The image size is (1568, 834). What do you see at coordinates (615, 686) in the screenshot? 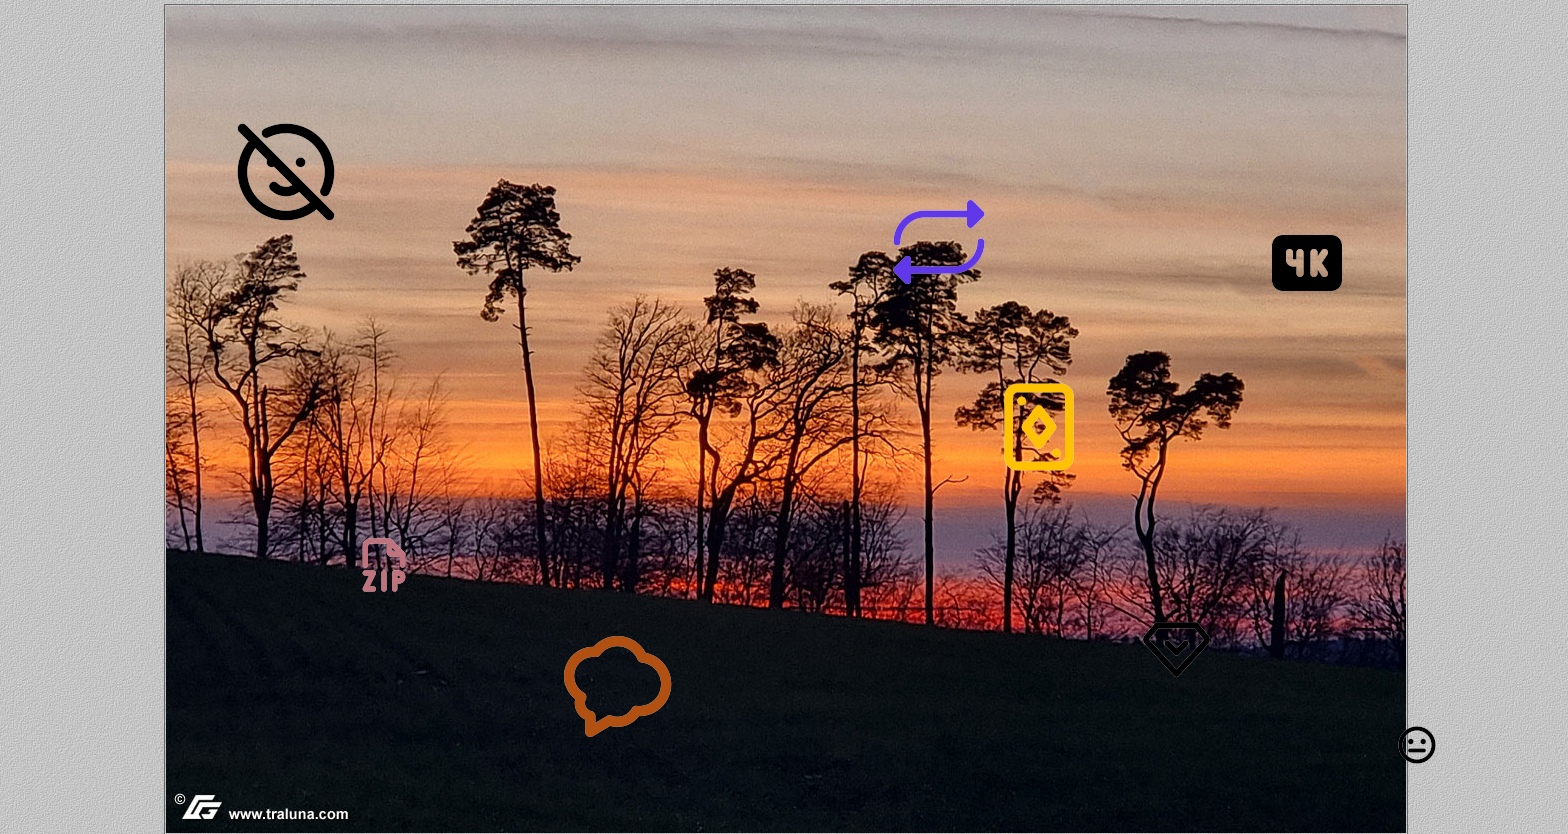
I see `open chat or messaging` at bounding box center [615, 686].